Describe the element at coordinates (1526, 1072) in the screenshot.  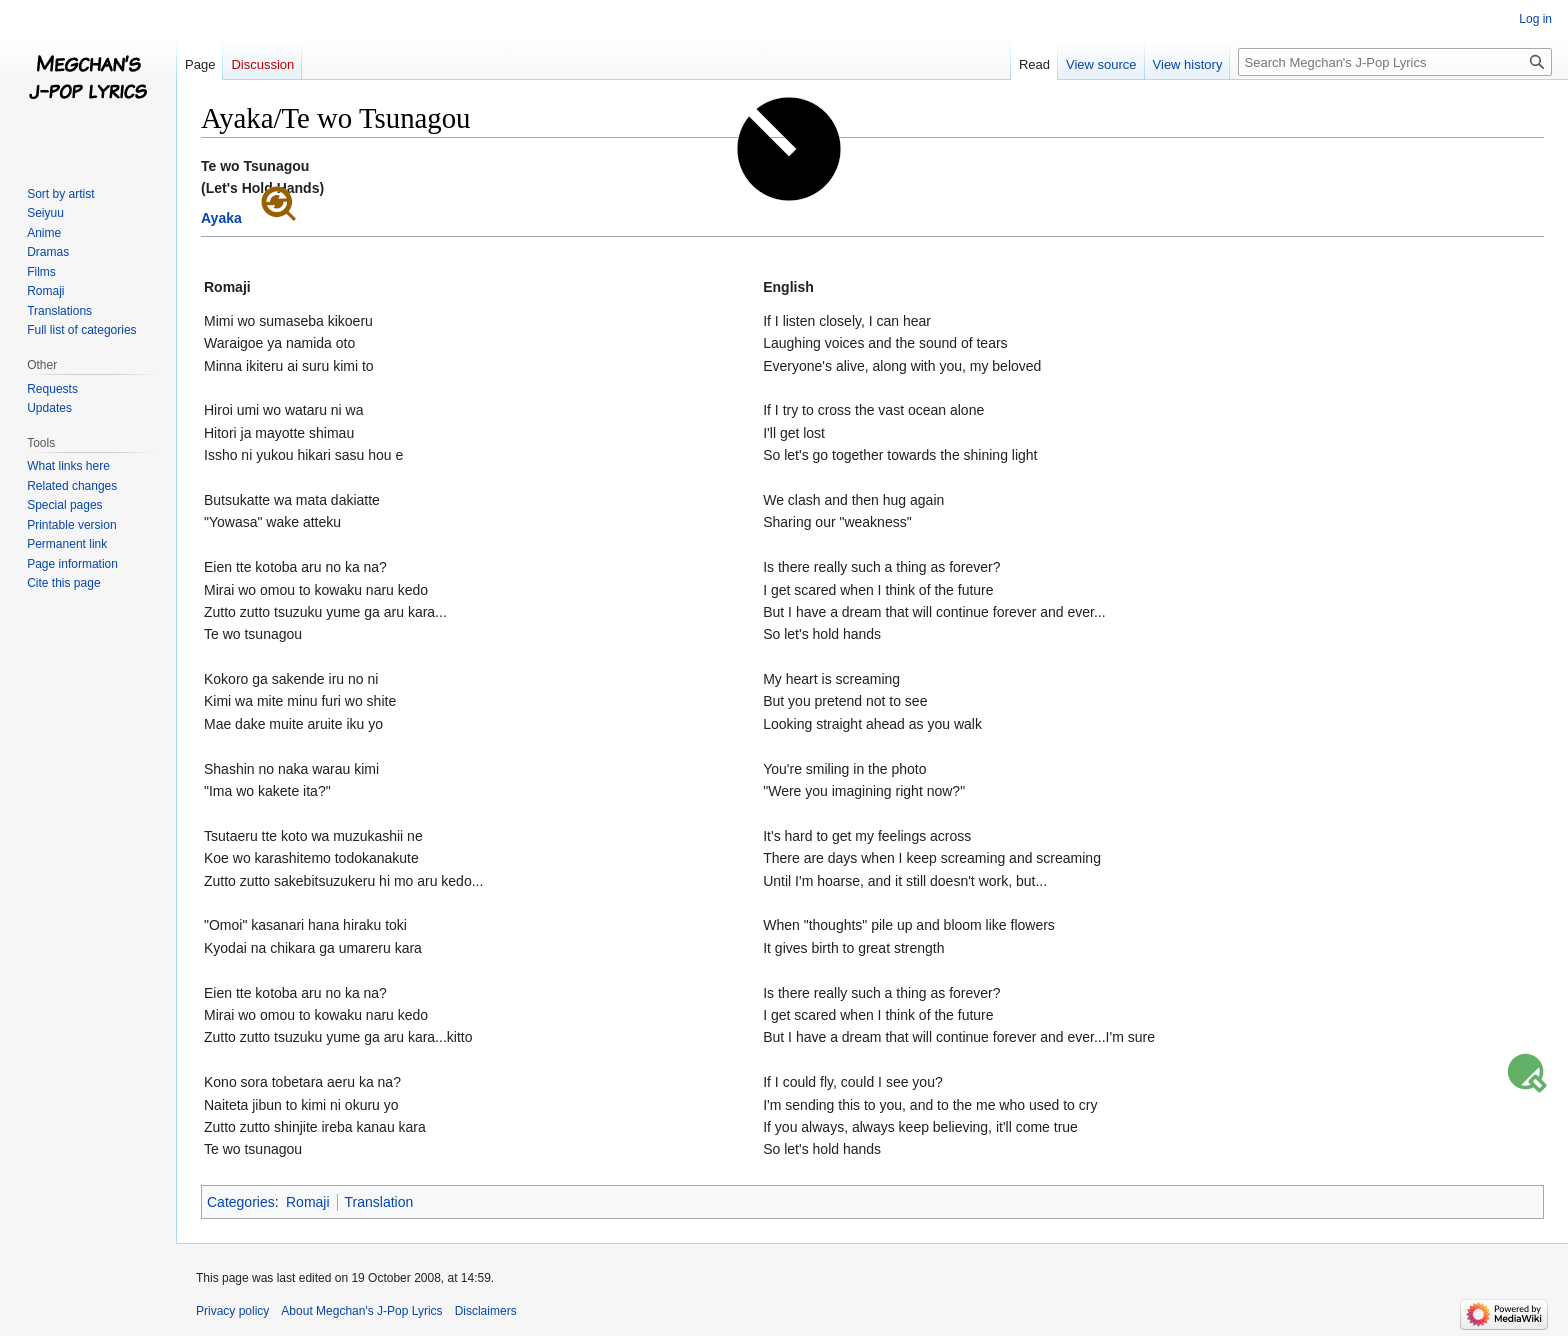
I see `open ping pong or table tennis game` at that location.